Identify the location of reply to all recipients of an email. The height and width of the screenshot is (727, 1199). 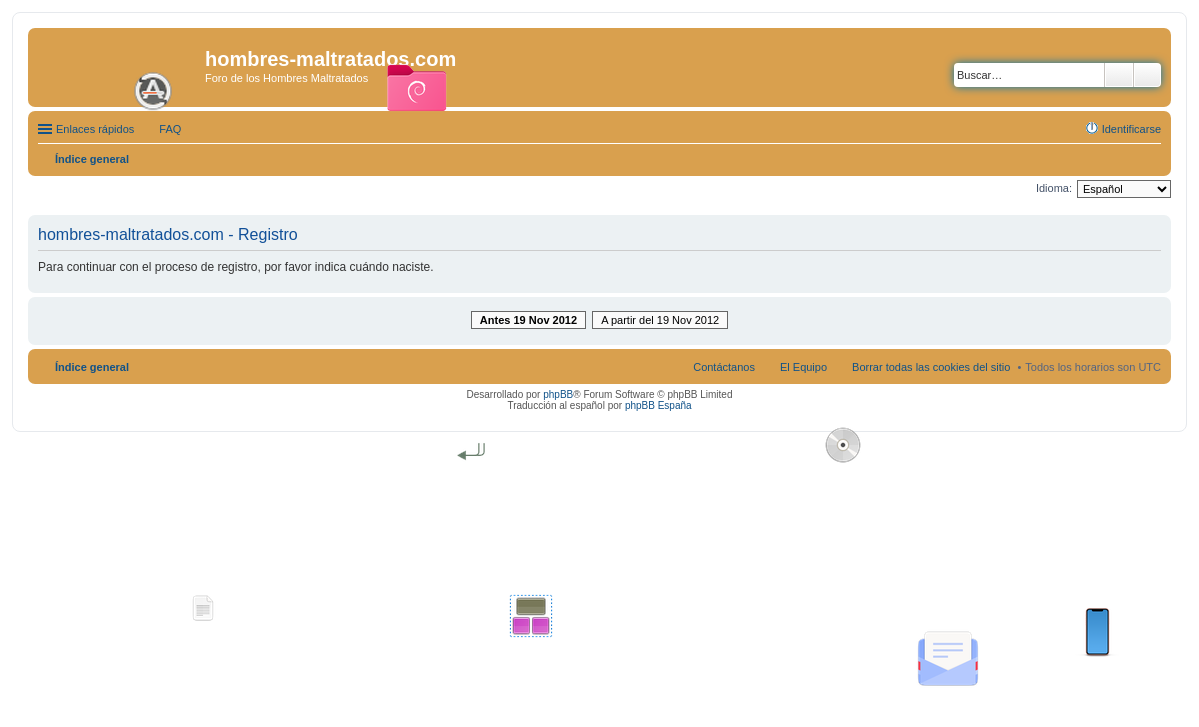
(470, 449).